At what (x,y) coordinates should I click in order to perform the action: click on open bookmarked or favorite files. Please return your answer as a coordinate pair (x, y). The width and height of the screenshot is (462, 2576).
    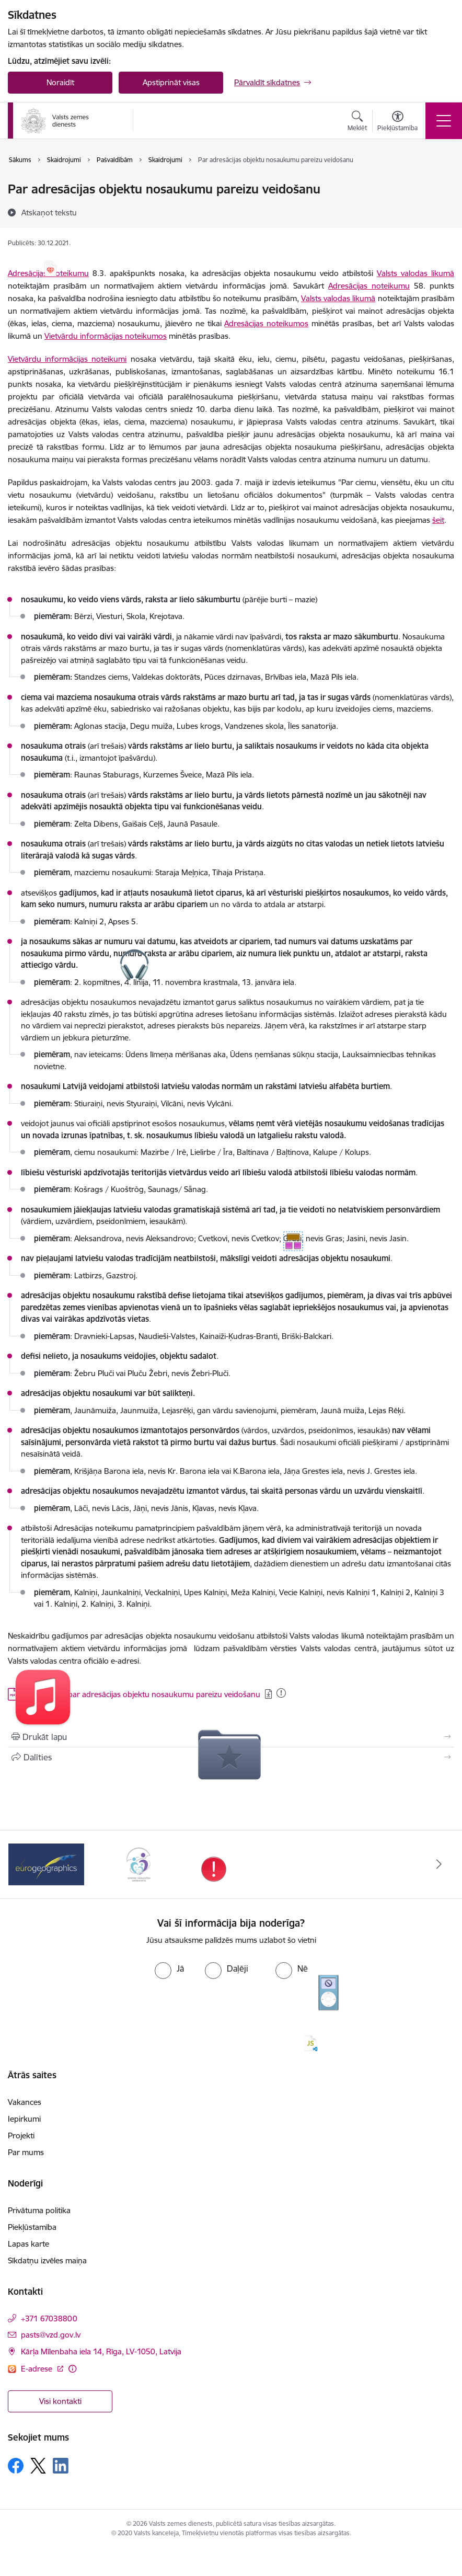
    Looking at the image, I should click on (229, 1755).